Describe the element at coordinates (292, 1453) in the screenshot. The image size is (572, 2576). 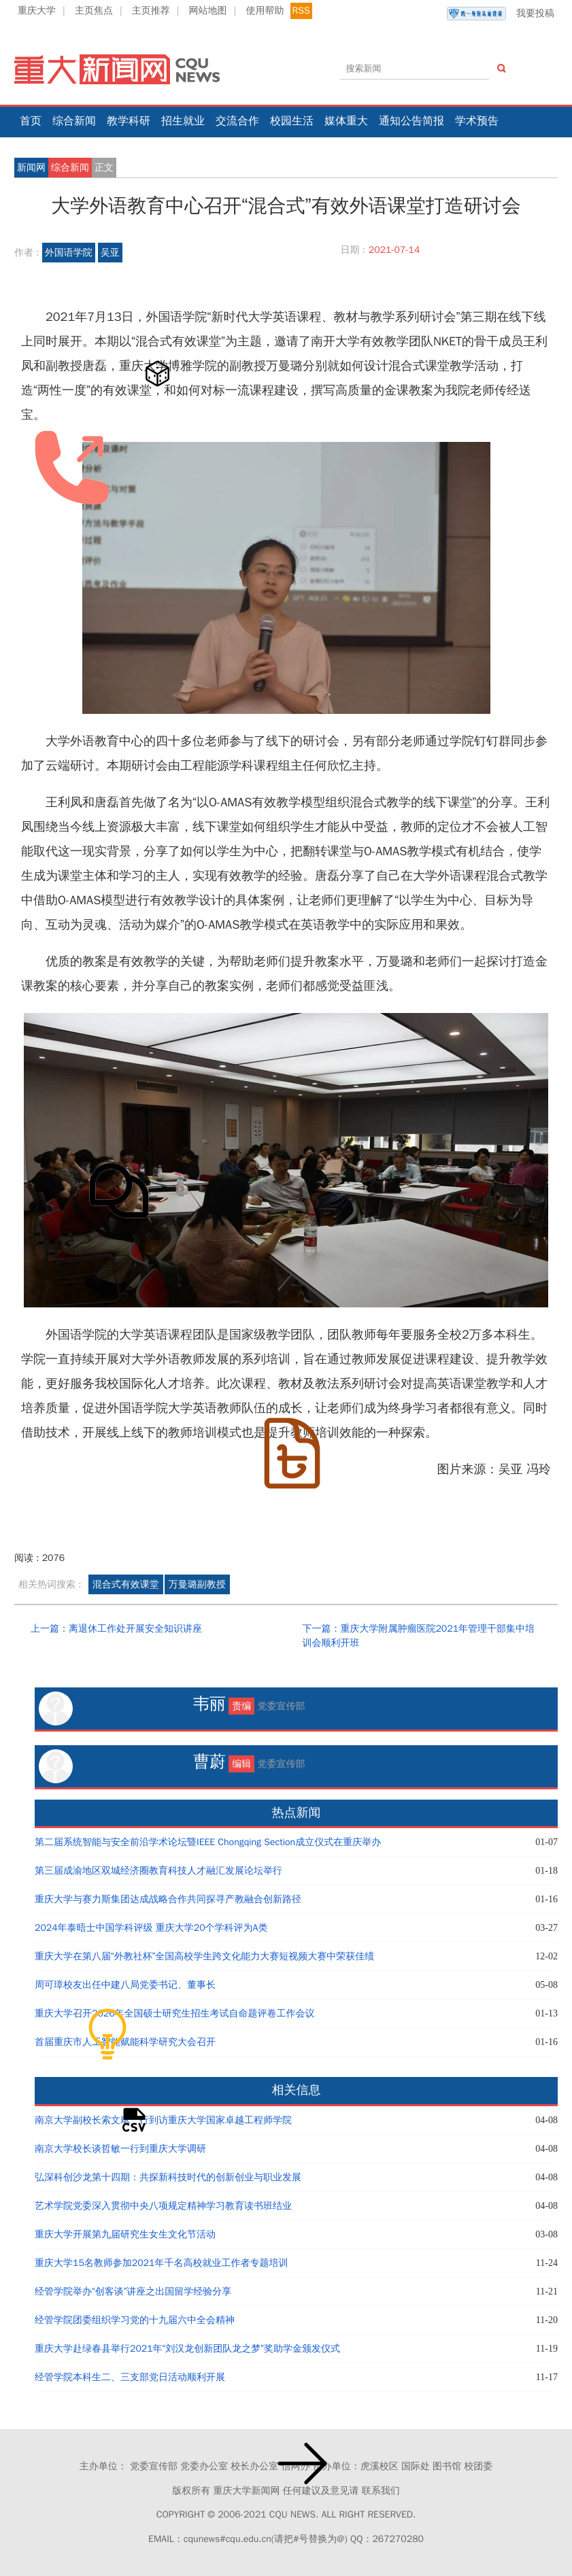
I see `view bangladeshi taka financial document` at that location.